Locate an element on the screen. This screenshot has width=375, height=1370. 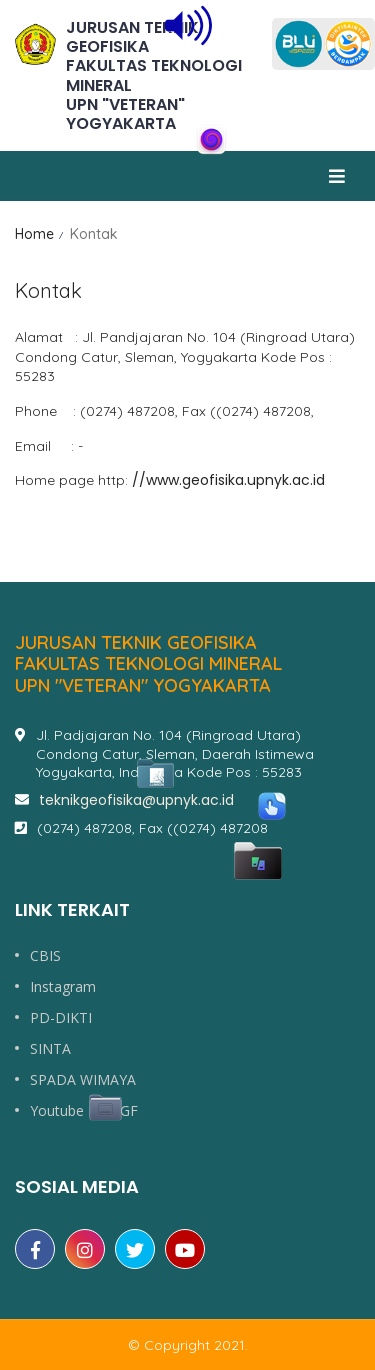
open touchscreen settings and preferences is located at coordinates (272, 806).